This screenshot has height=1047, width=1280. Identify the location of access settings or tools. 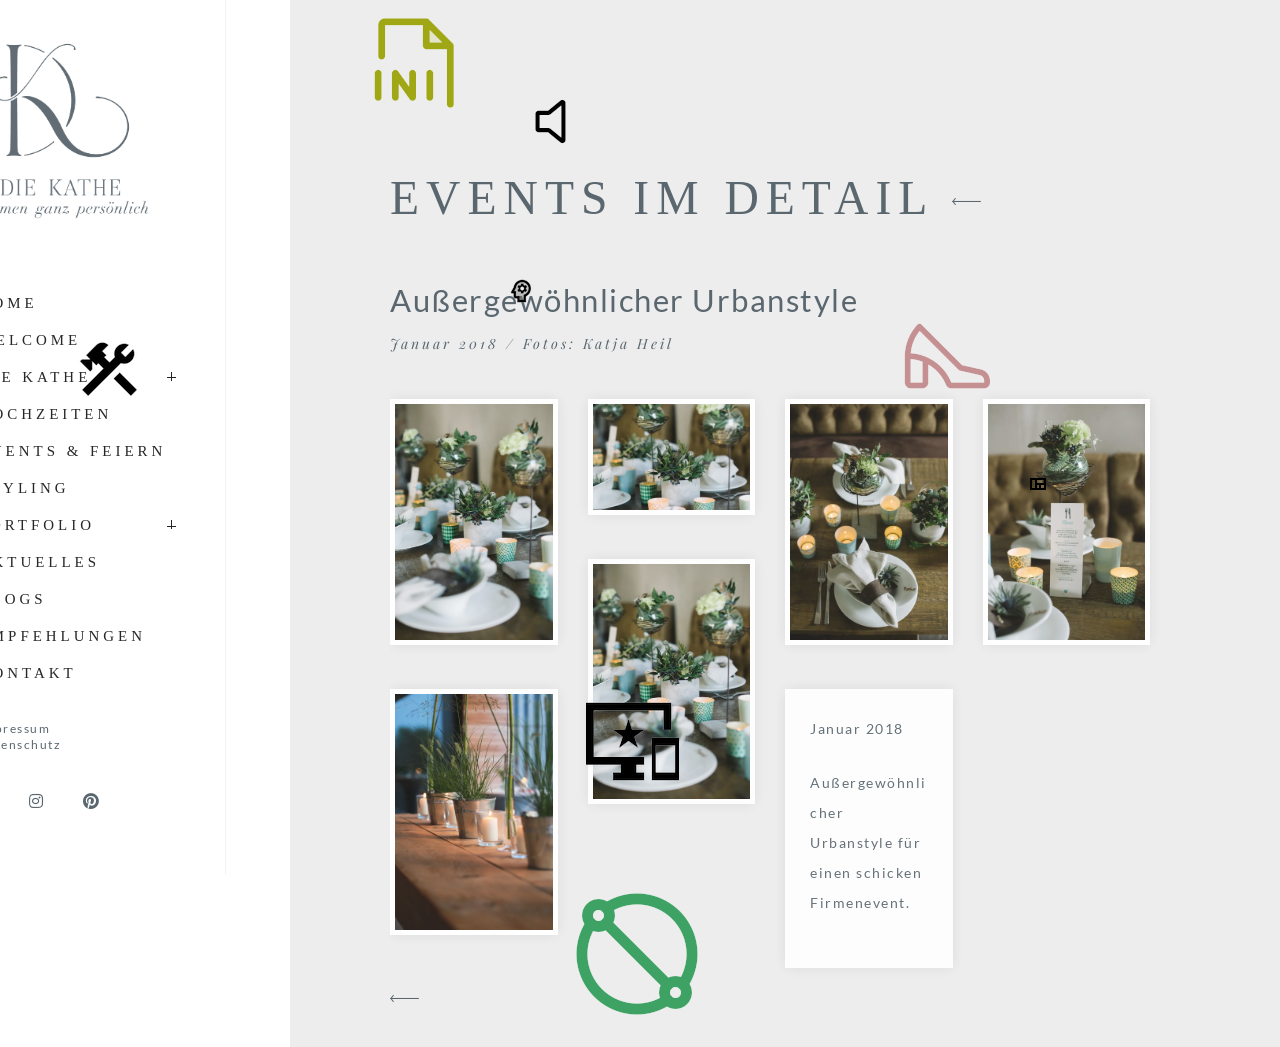
(108, 369).